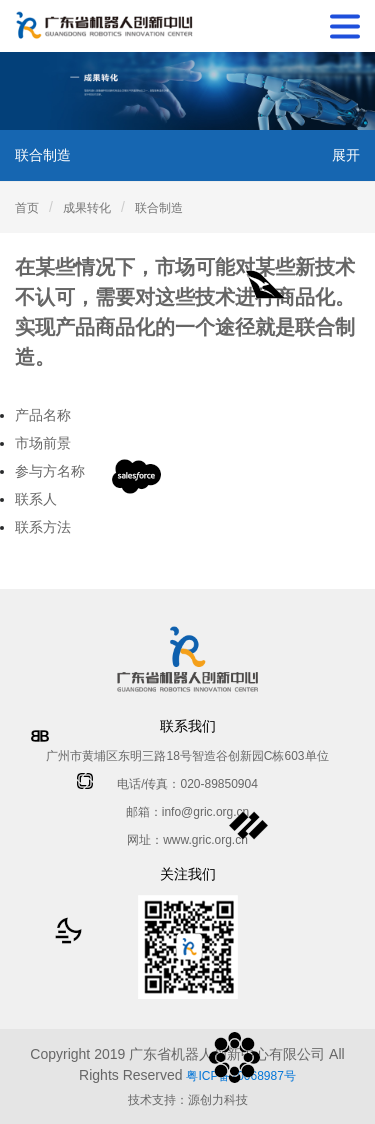 The width and height of the screenshot is (375, 1124). What do you see at coordinates (248, 825) in the screenshot?
I see `palo alto networks company logo` at bounding box center [248, 825].